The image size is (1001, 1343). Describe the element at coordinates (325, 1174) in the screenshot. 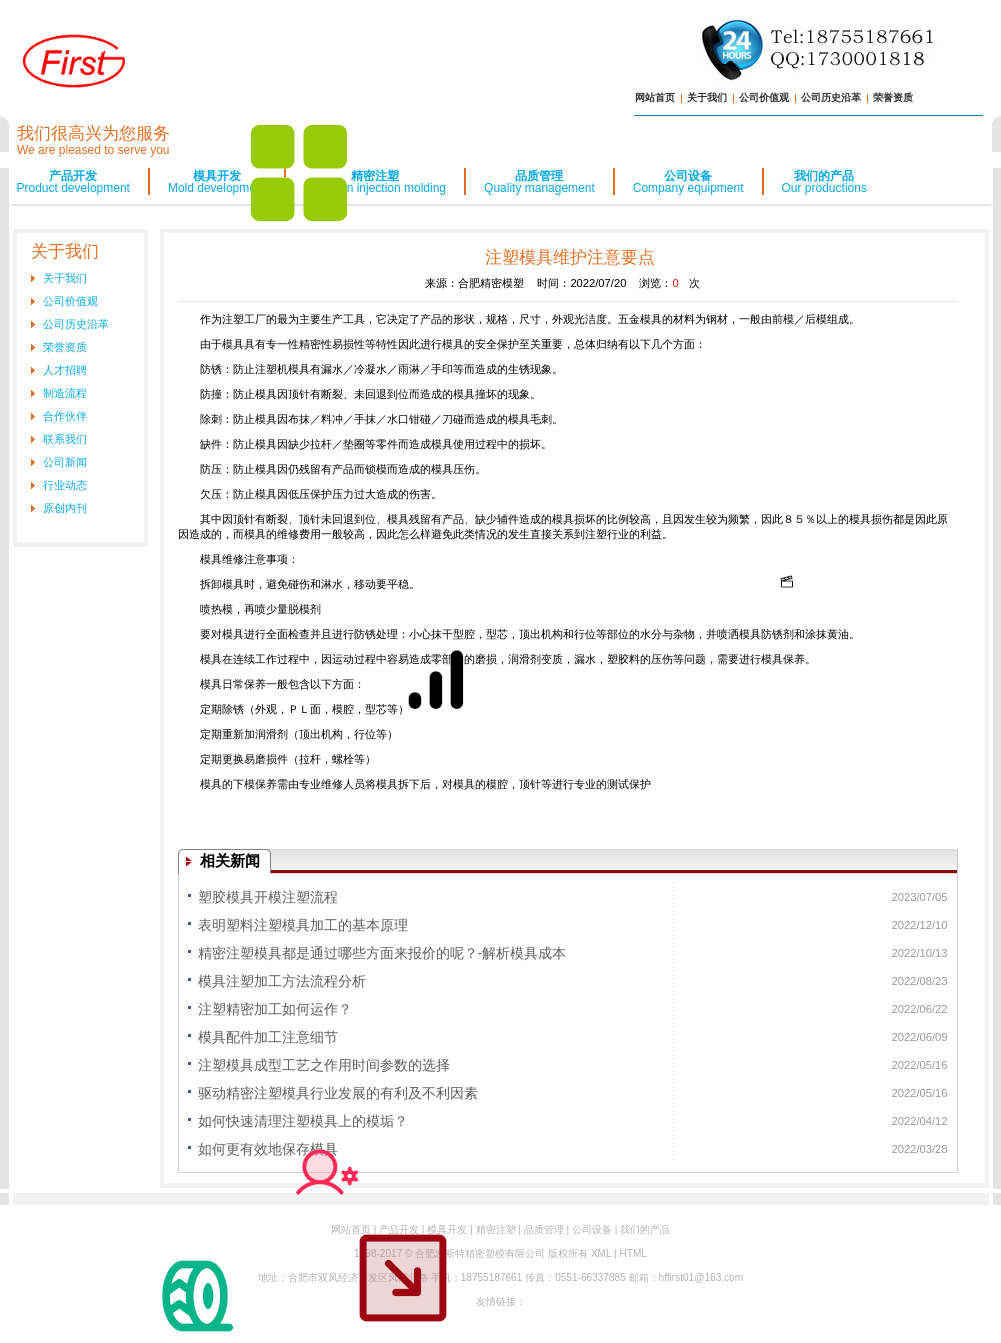

I see `access user settings or preferences` at that location.